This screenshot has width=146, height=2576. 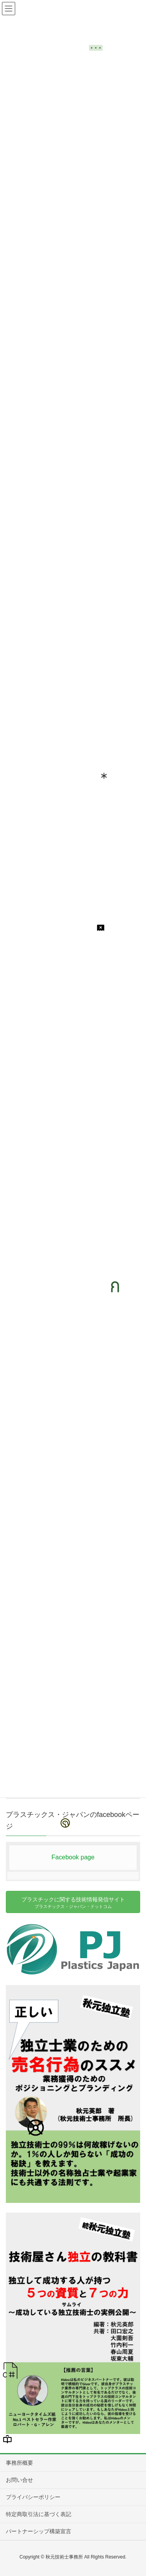 I want to click on open a C# source code file, so click(x=11, y=2371).